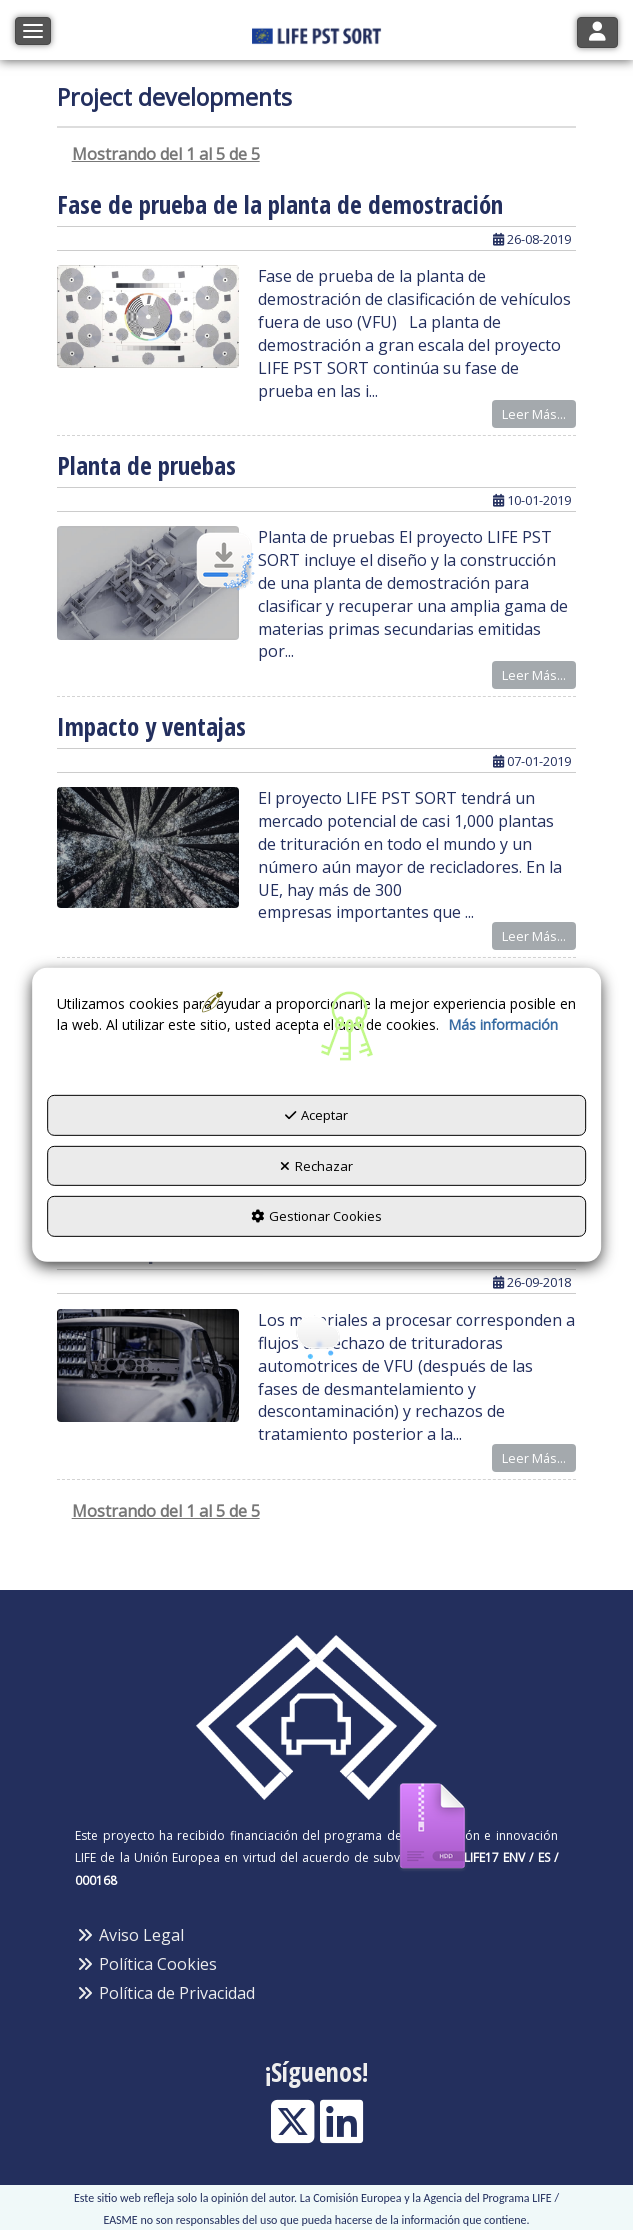 This screenshot has width=633, height=2230. Describe the element at coordinates (318, 1337) in the screenshot. I see `indicates hail weather conditions` at that location.